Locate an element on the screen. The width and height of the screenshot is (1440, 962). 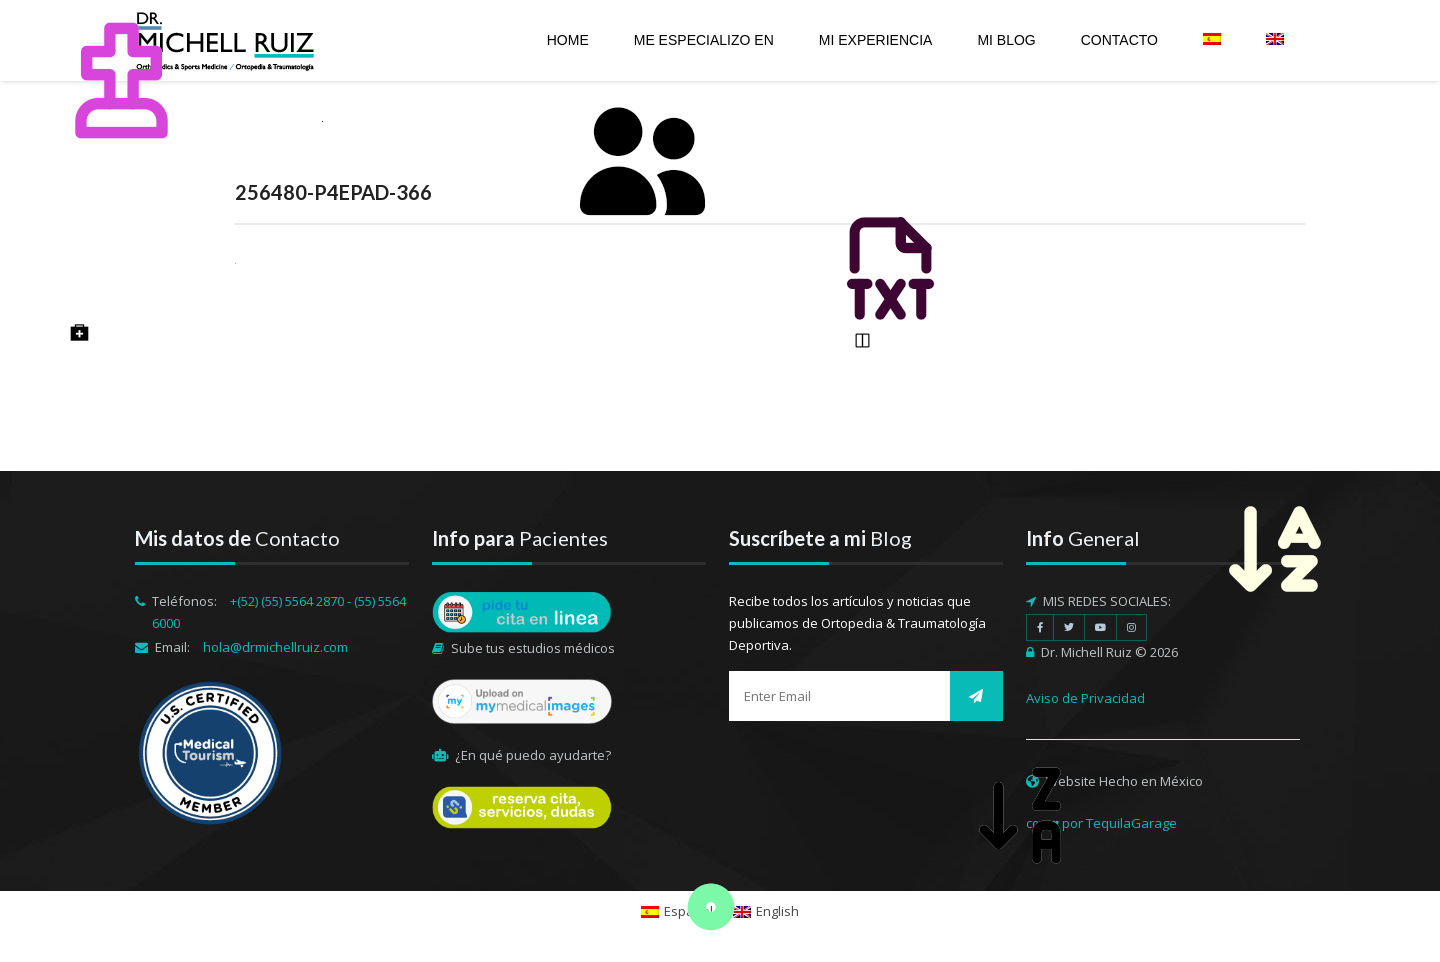
view your friends list is located at coordinates (642, 159).